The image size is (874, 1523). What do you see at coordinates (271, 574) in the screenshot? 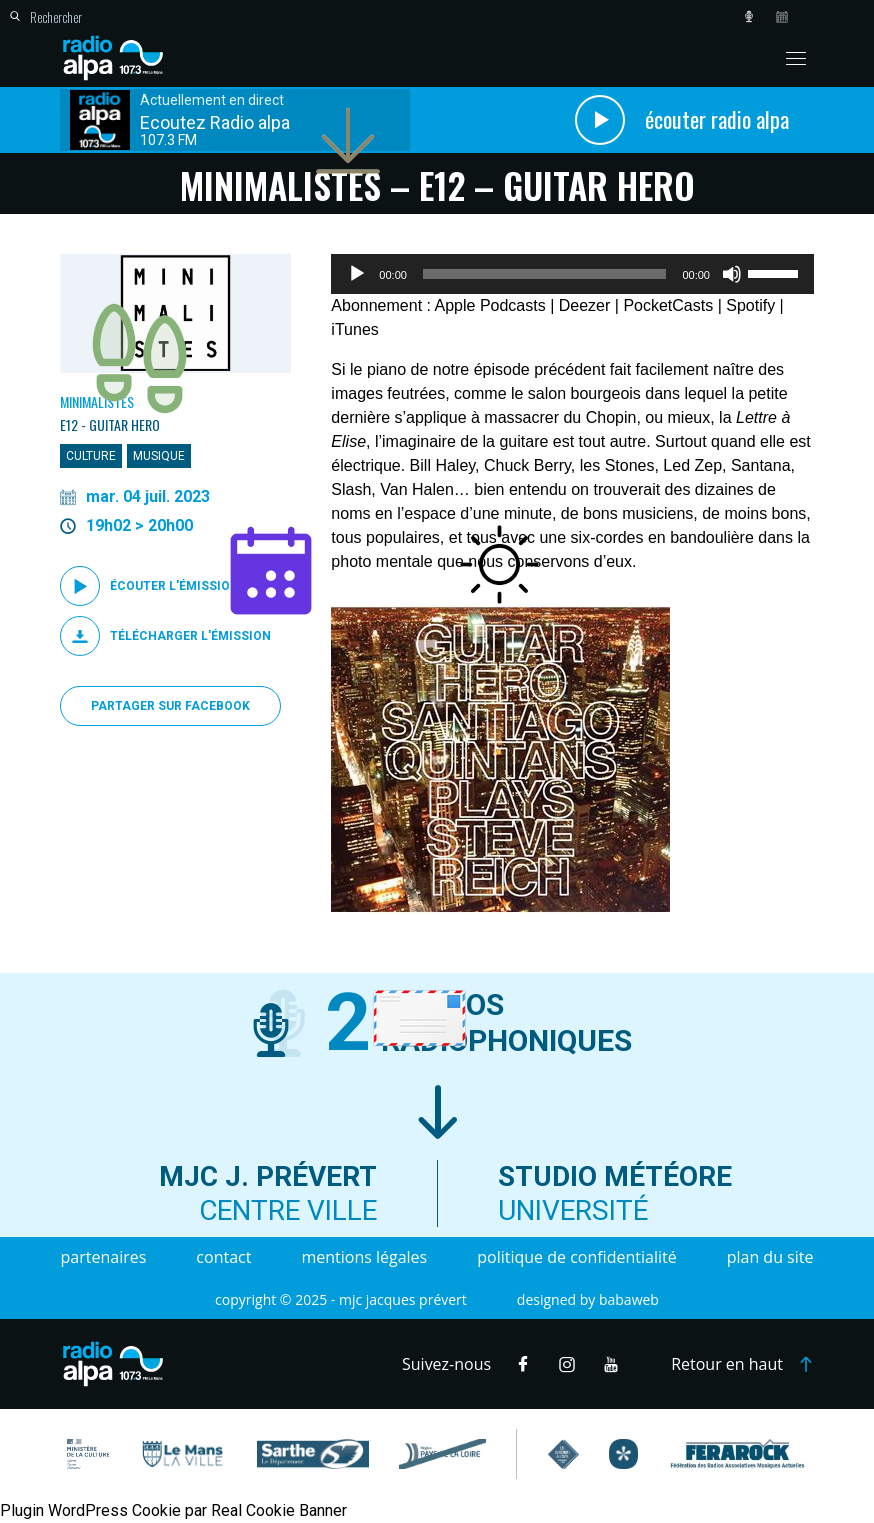
I see `view calendar events` at bounding box center [271, 574].